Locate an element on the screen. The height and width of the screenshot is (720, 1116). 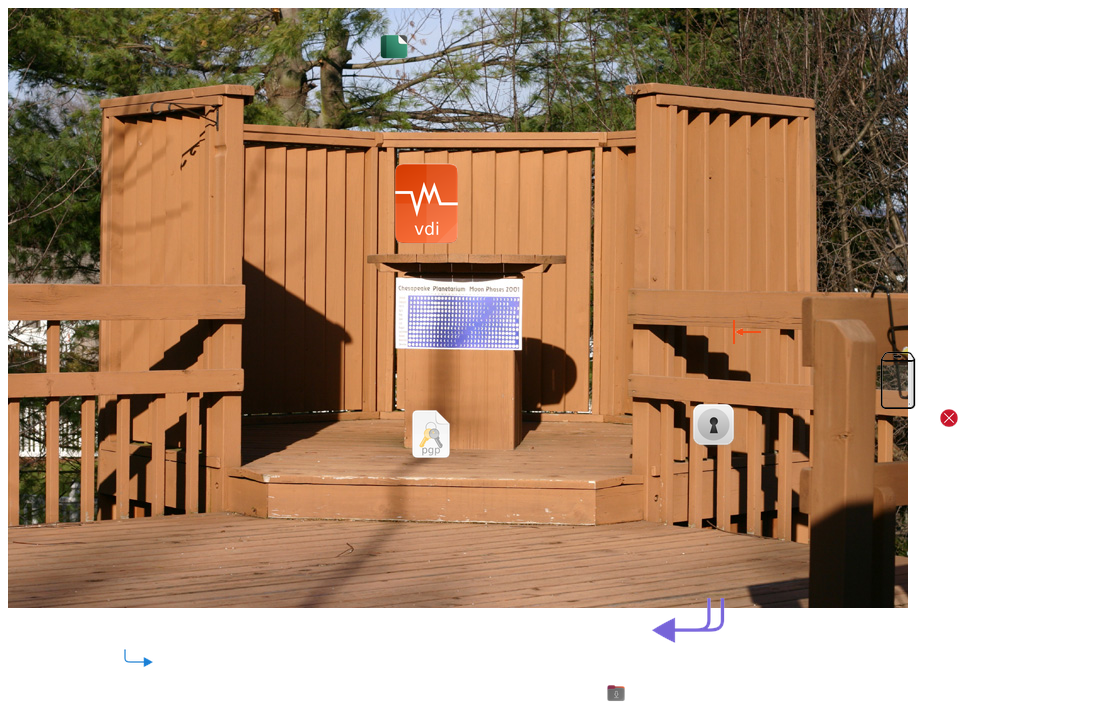
access airport extreme router settings is located at coordinates (898, 380).